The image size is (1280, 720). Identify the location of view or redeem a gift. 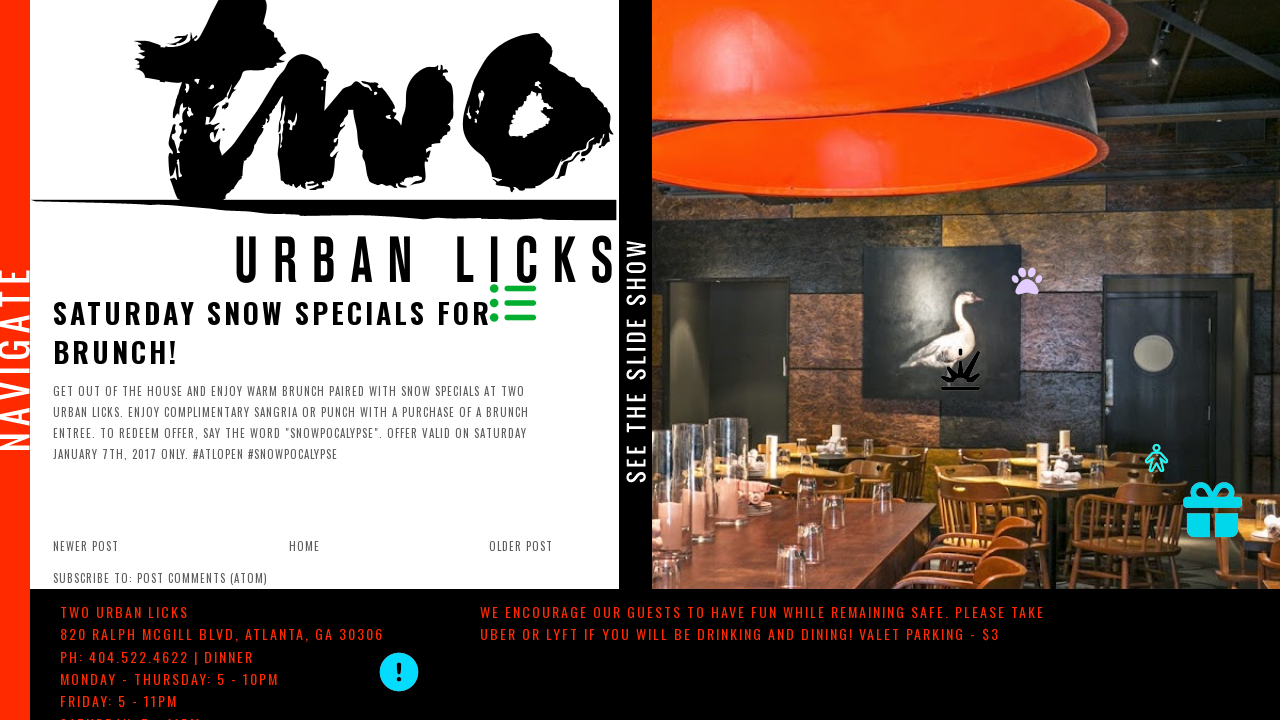
(1212, 511).